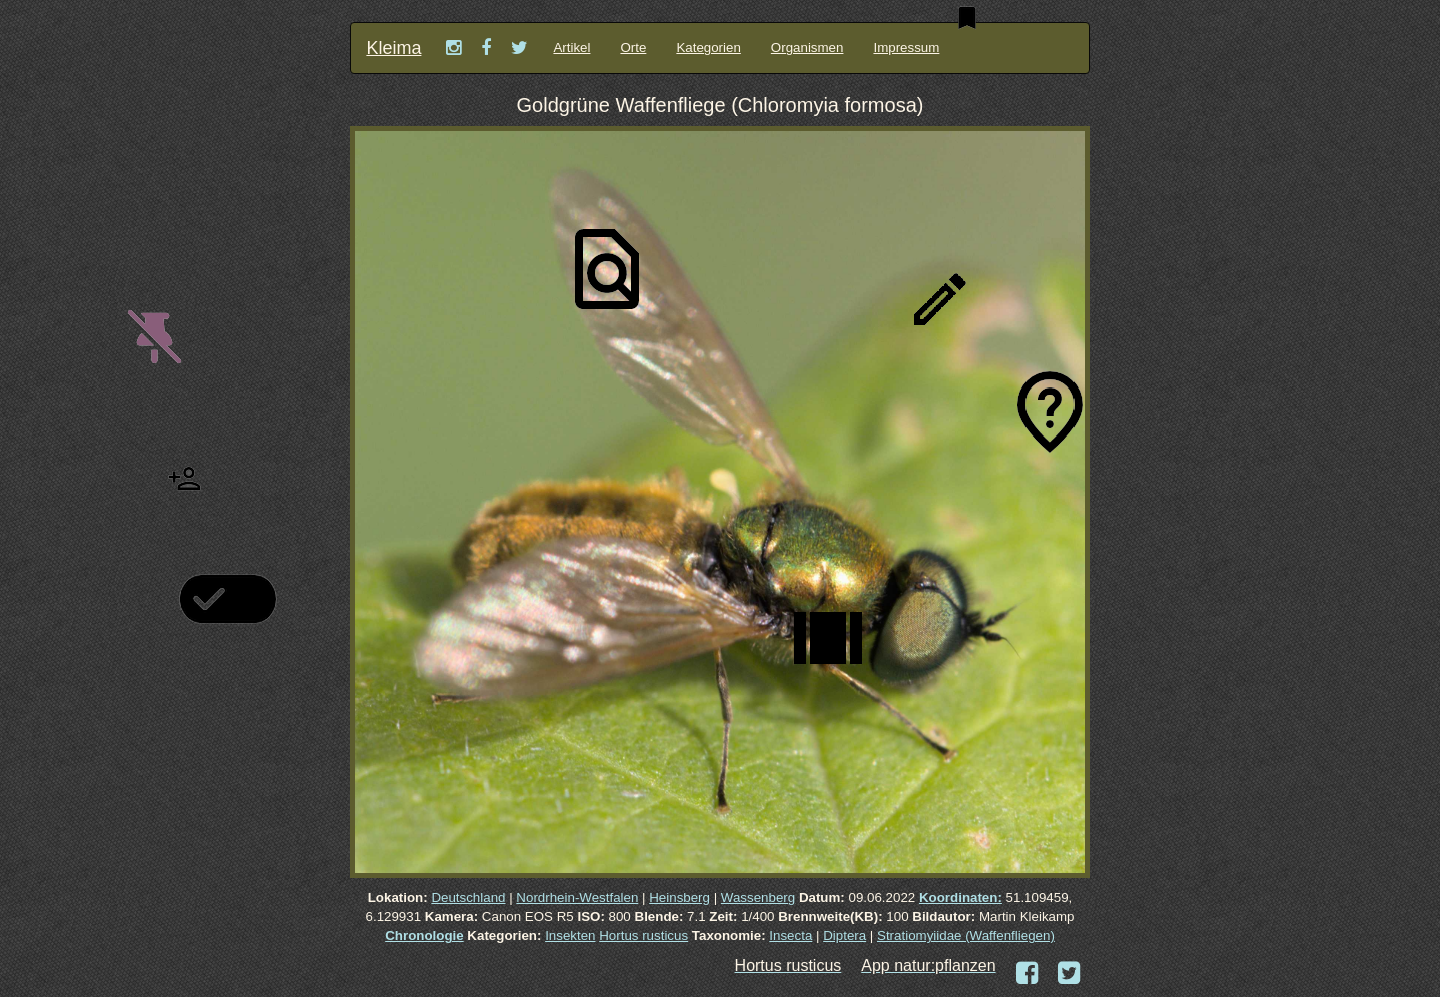 The height and width of the screenshot is (997, 1440). What do you see at coordinates (967, 18) in the screenshot?
I see `bookmark this item` at bounding box center [967, 18].